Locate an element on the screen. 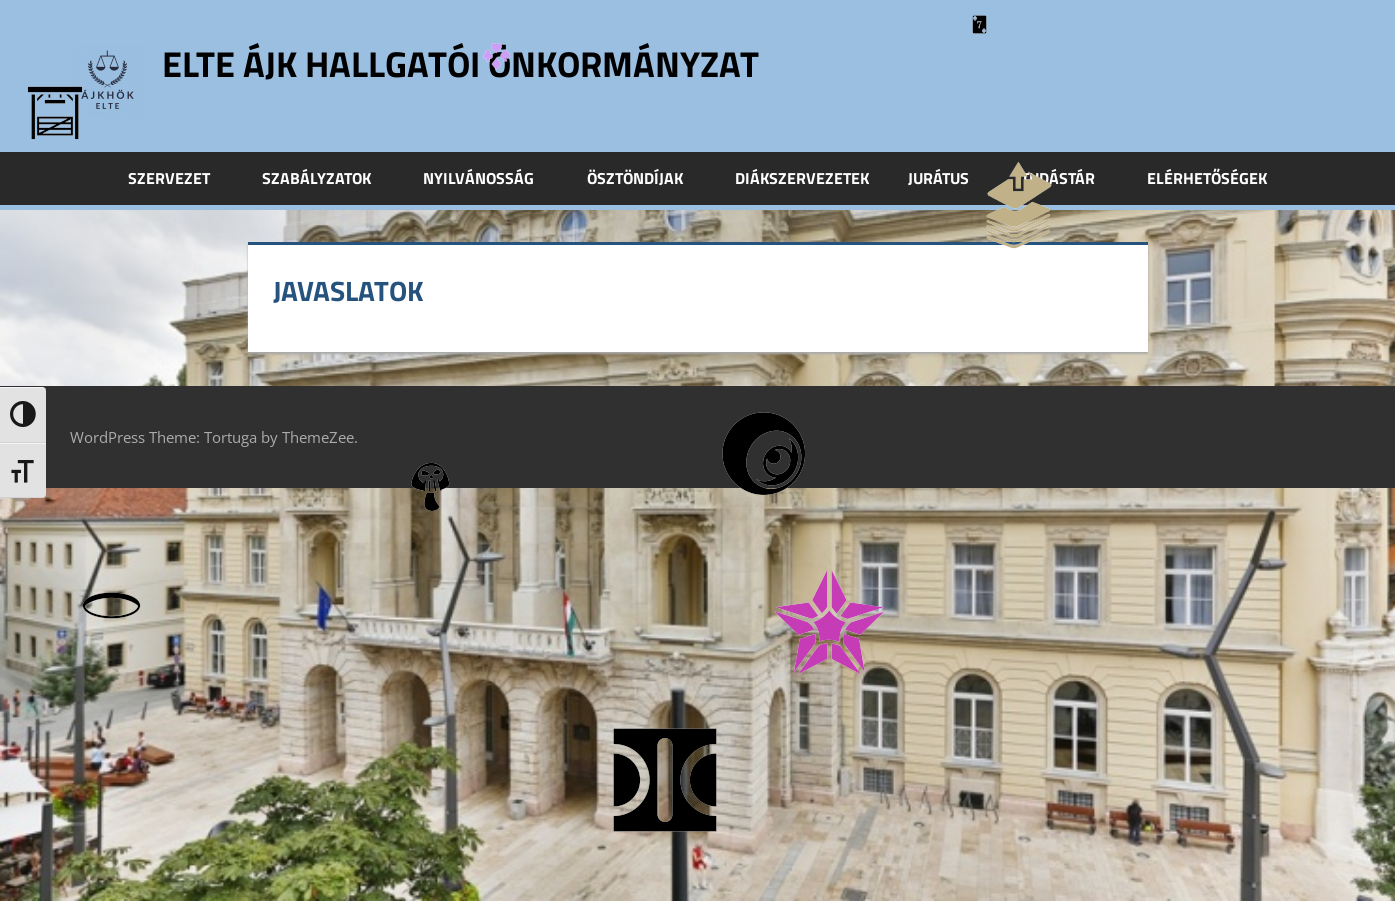 Image resolution: width=1395 pixels, height=901 pixels. abstract game logo or brand icon is located at coordinates (665, 780).